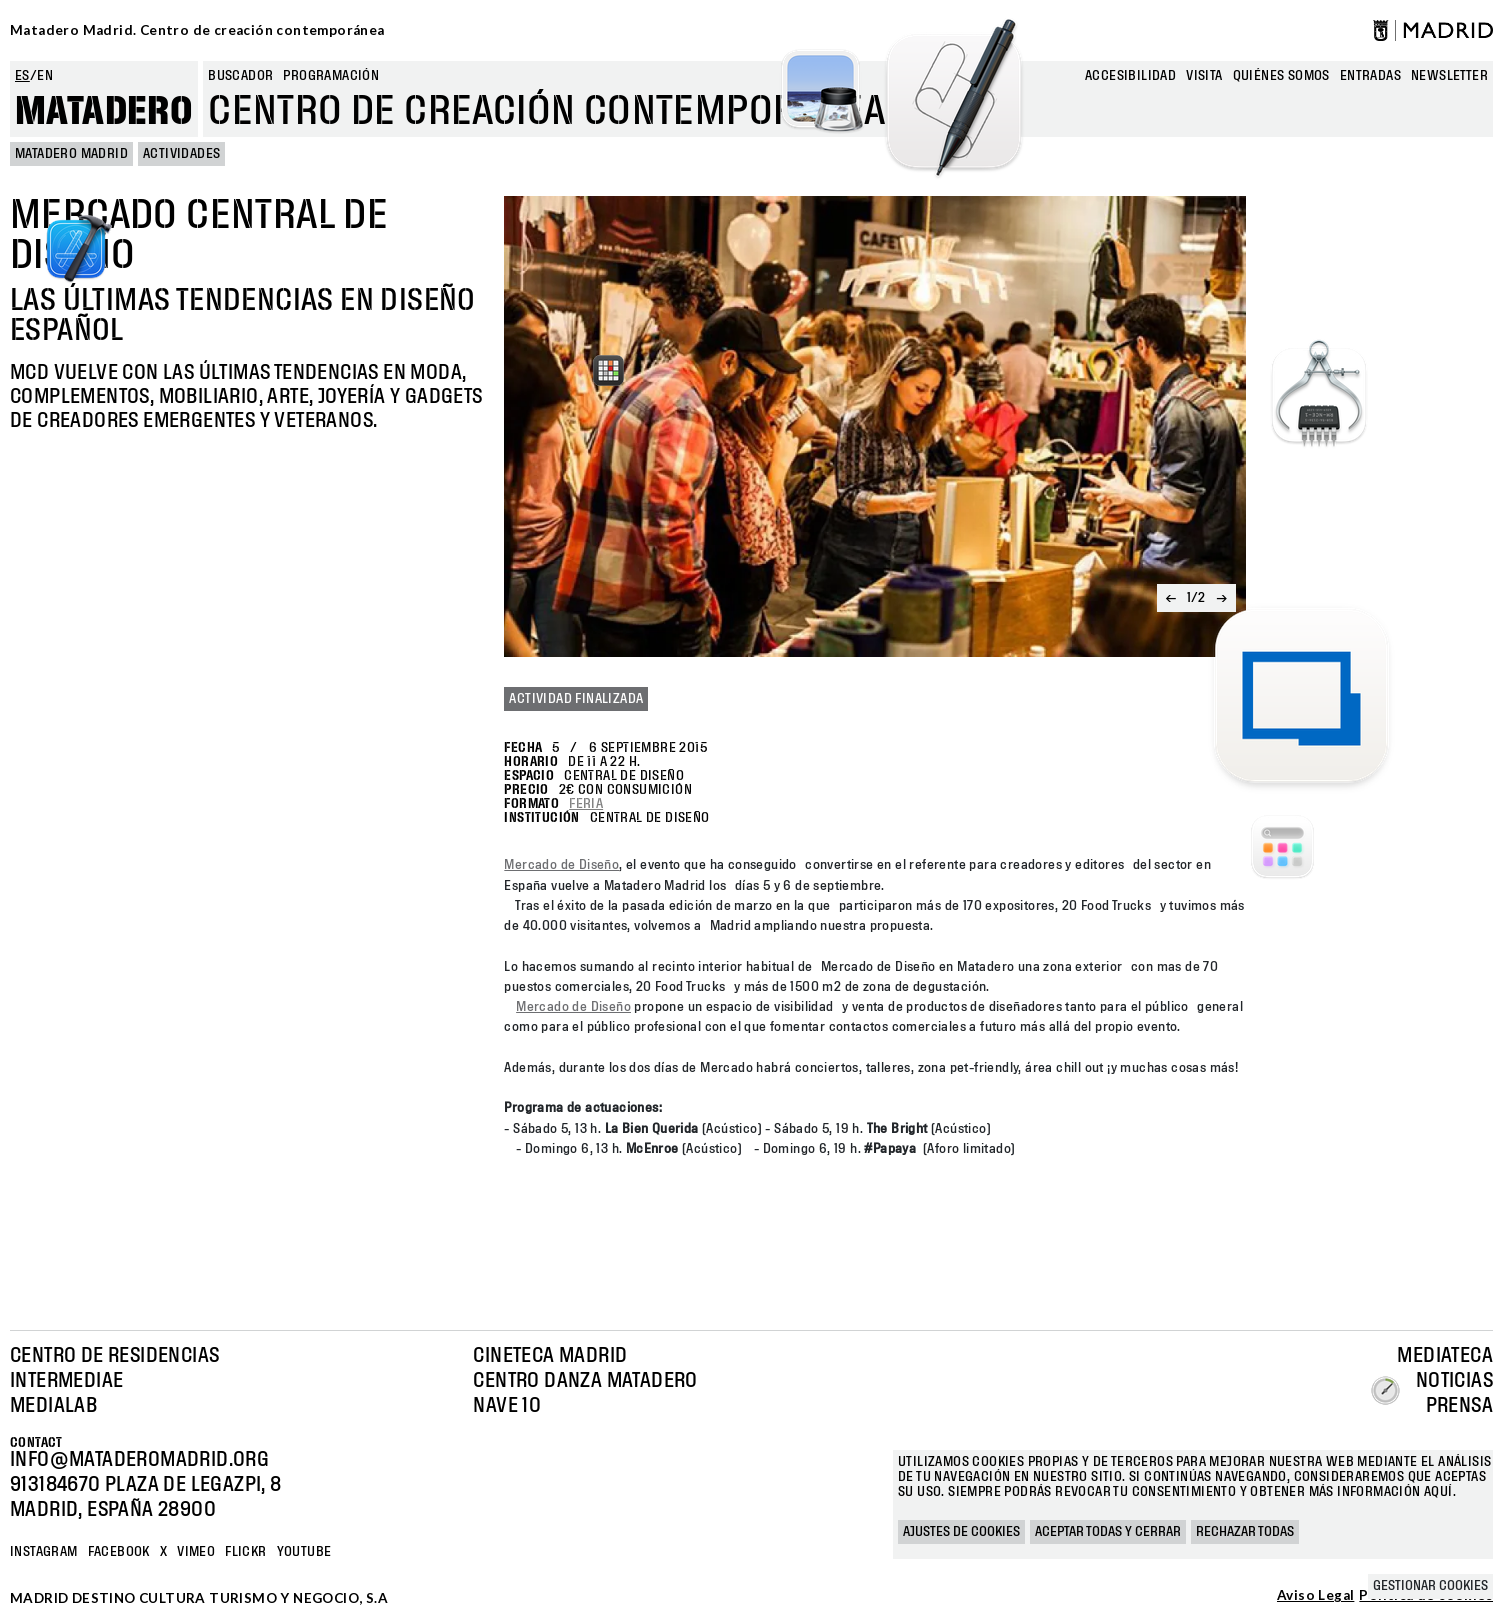 The width and height of the screenshot is (1503, 1619). Describe the element at coordinates (608, 370) in the screenshot. I see `open hitori puzzle game` at that location.